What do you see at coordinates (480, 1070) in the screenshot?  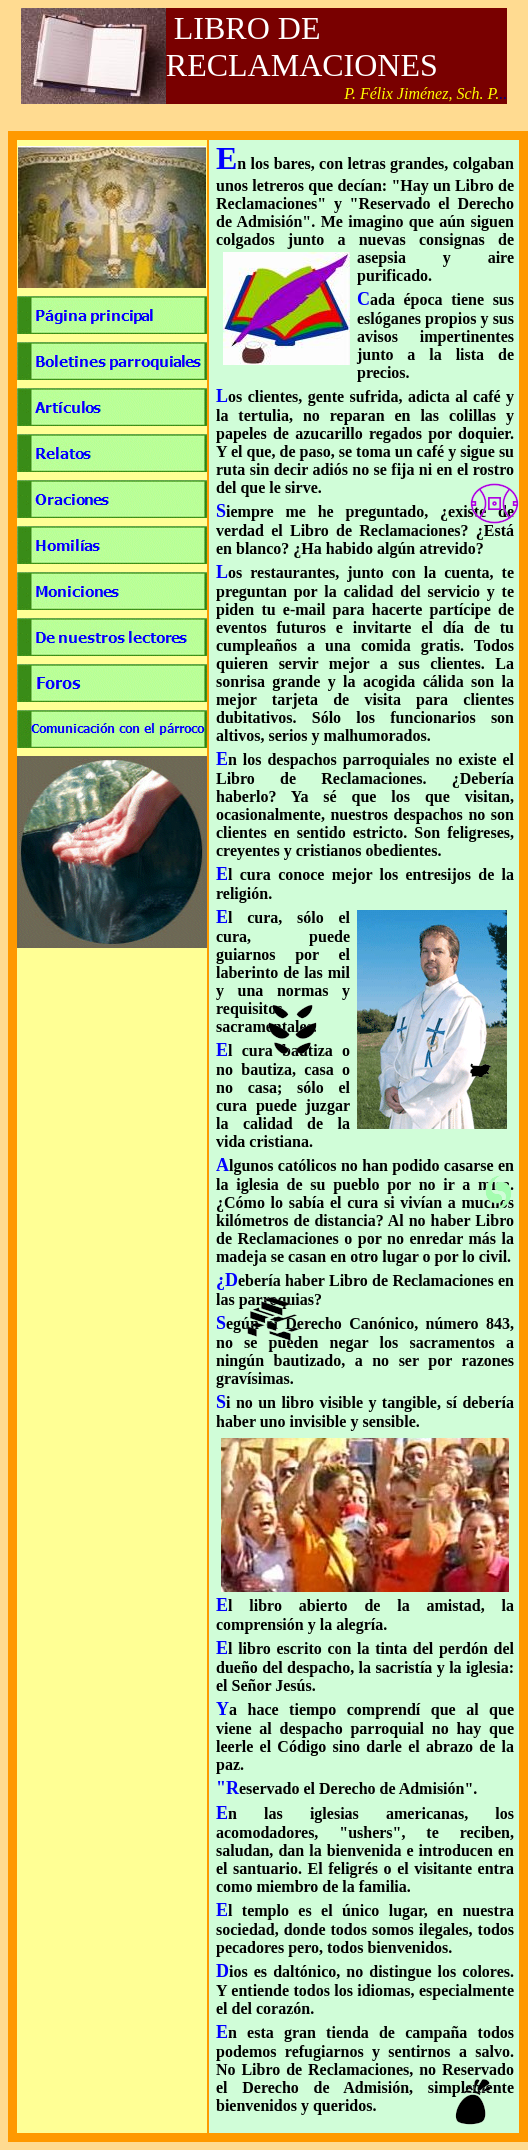 I see `select bulgaria as your country or region` at bounding box center [480, 1070].